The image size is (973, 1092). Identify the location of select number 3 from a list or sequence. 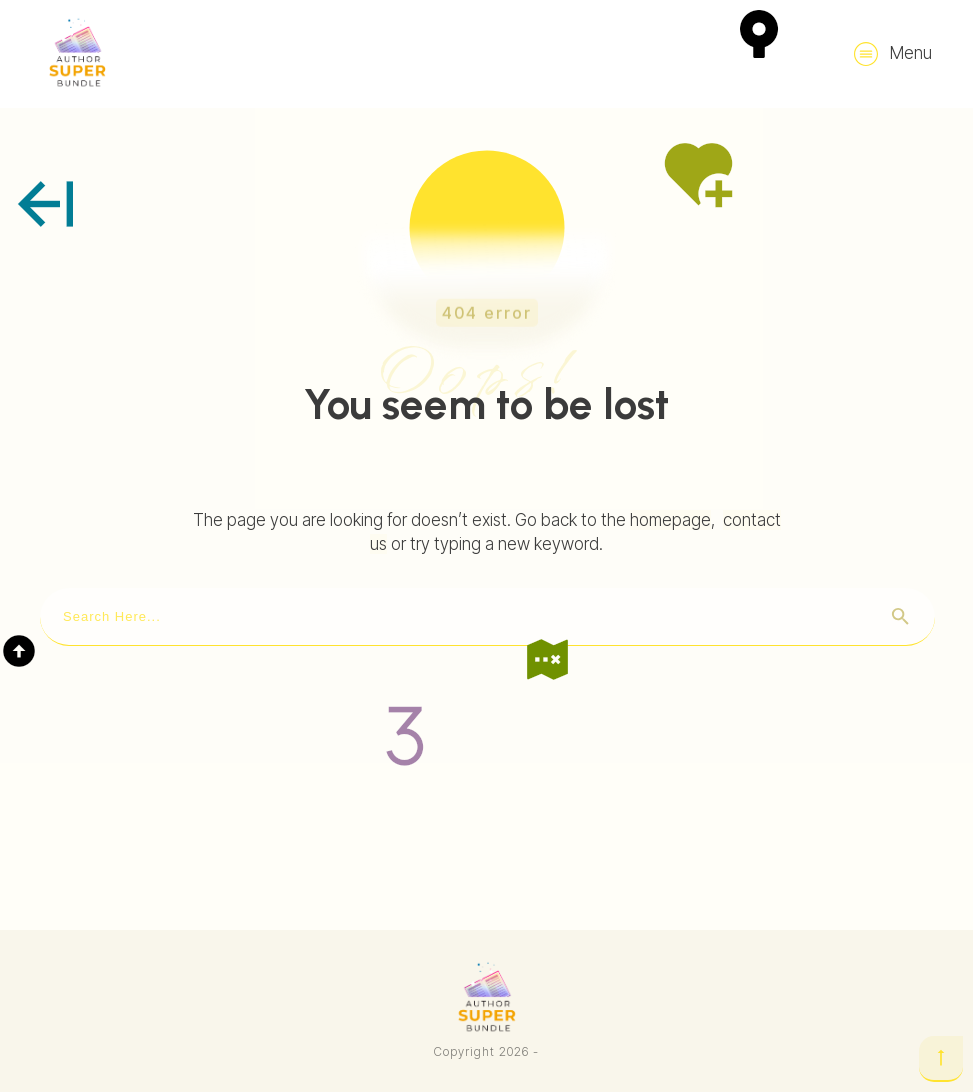
(404, 735).